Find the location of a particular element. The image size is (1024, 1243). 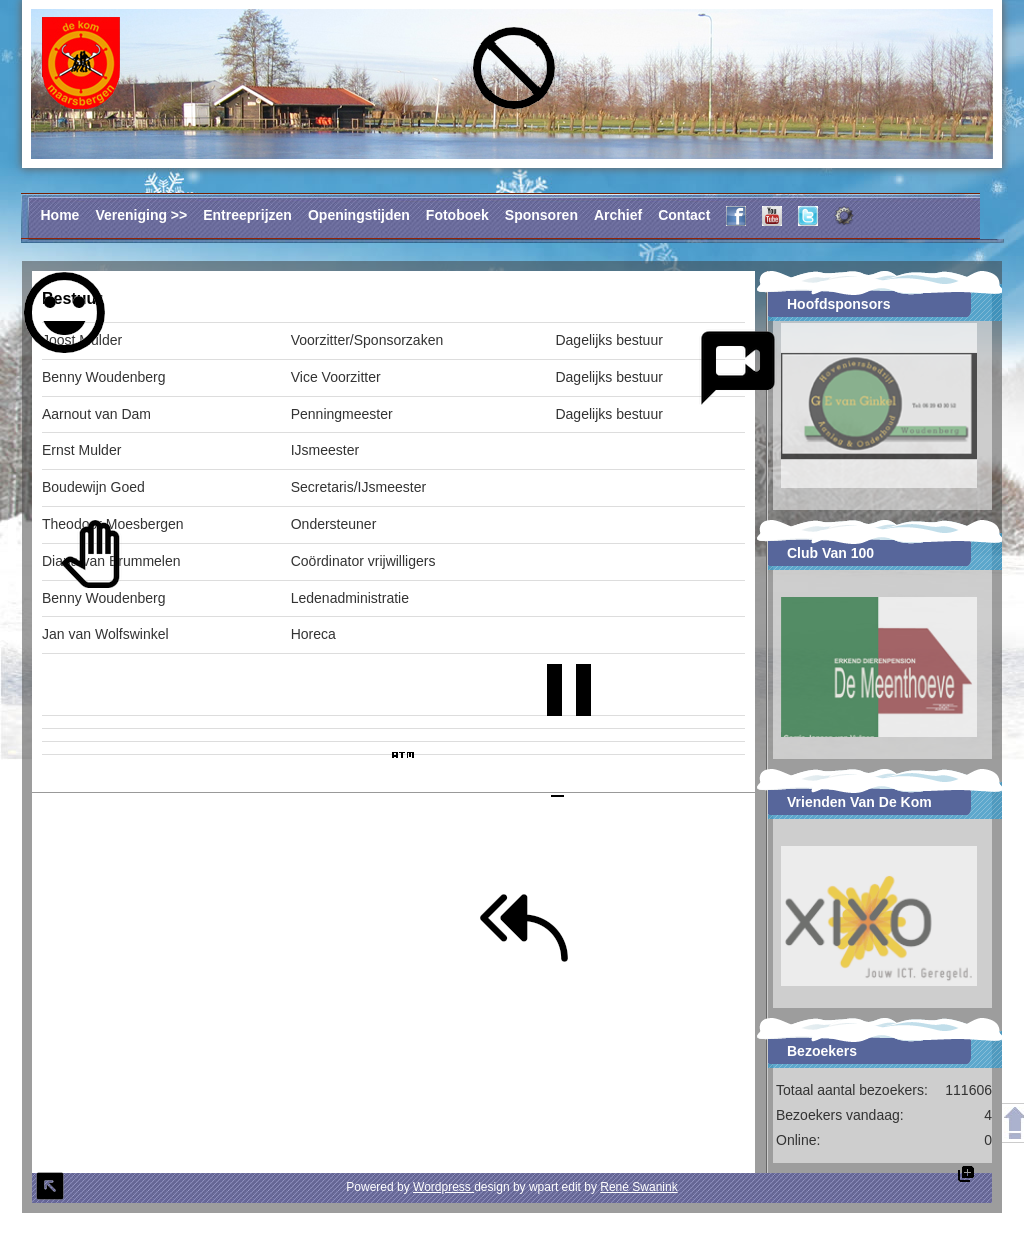

stop or pause an action is located at coordinates (91, 554).